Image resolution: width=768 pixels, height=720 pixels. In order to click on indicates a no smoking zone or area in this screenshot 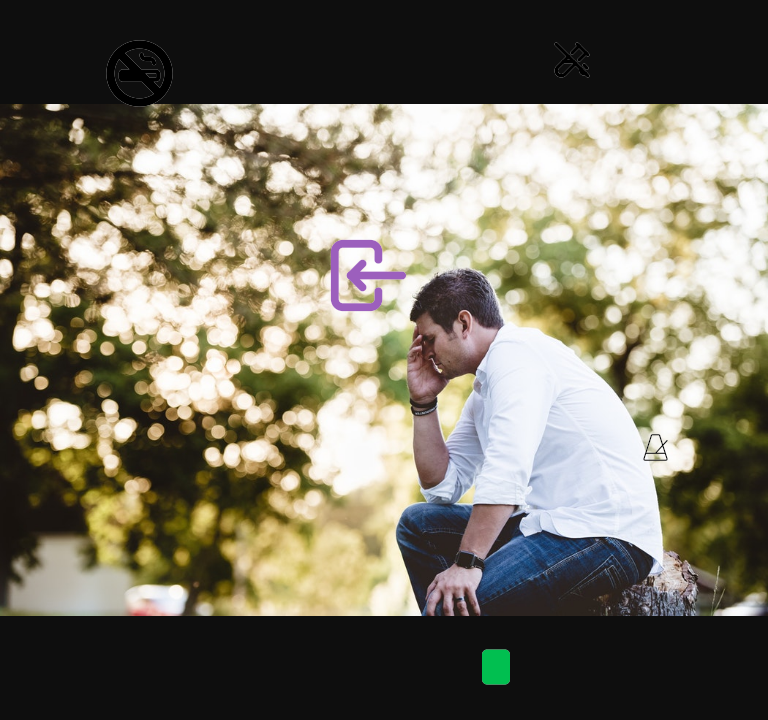, I will do `click(139, 73)`.